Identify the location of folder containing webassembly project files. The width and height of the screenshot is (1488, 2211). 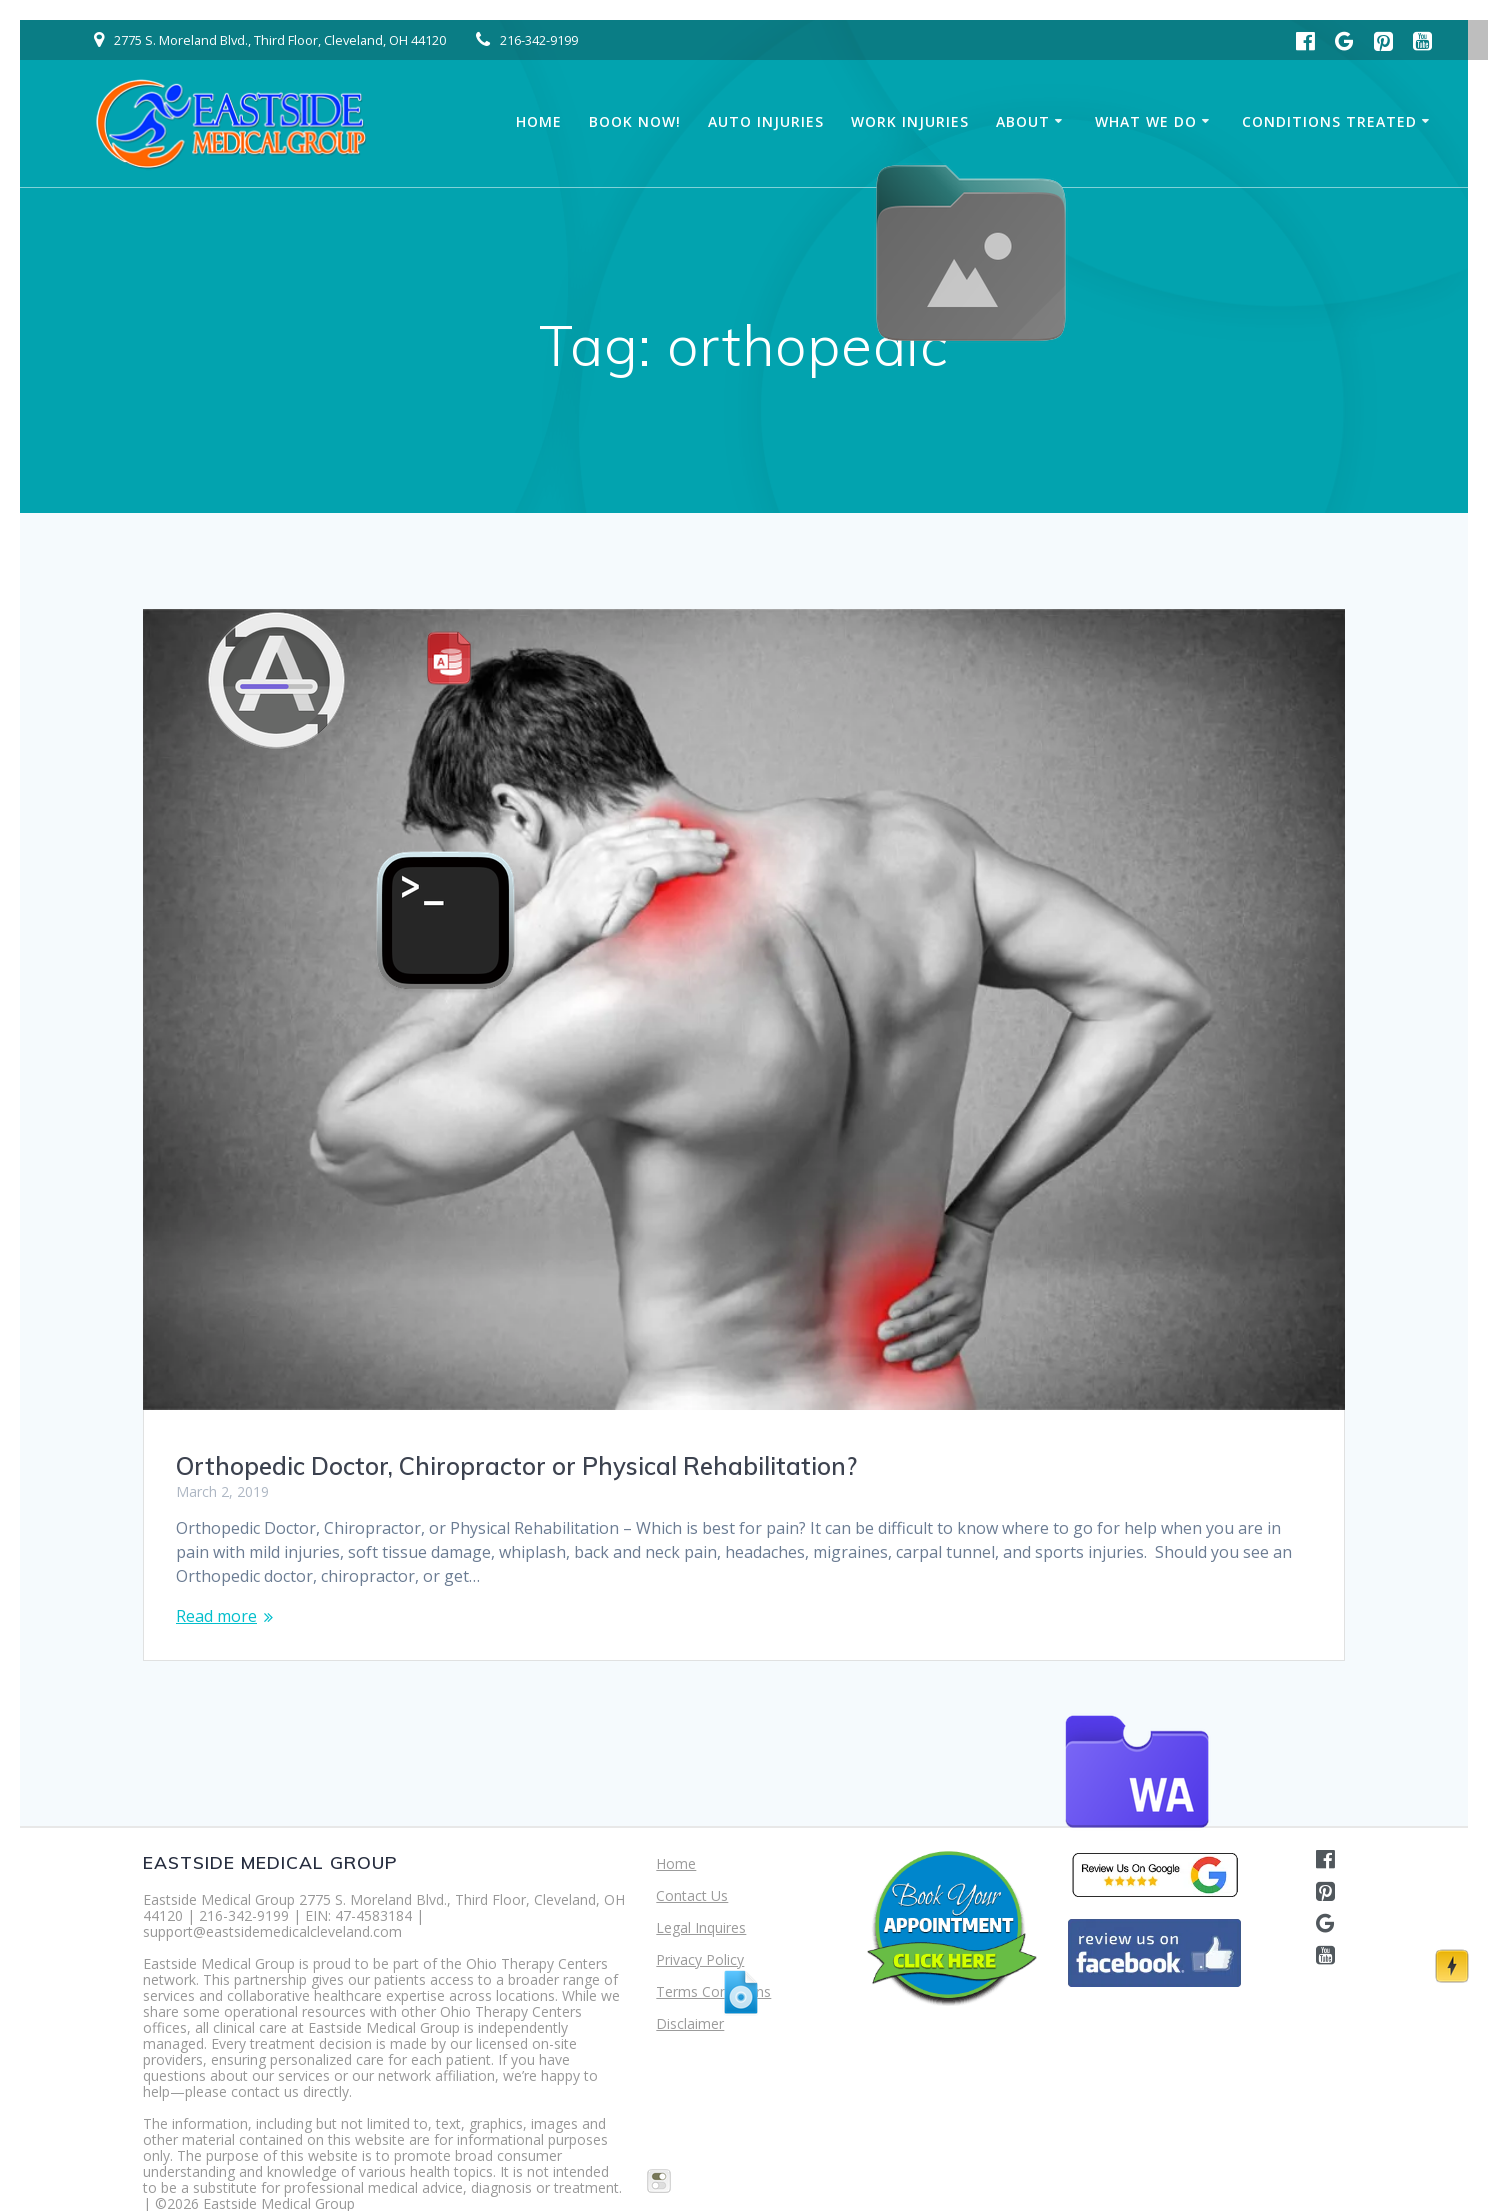
(1136, 1775).